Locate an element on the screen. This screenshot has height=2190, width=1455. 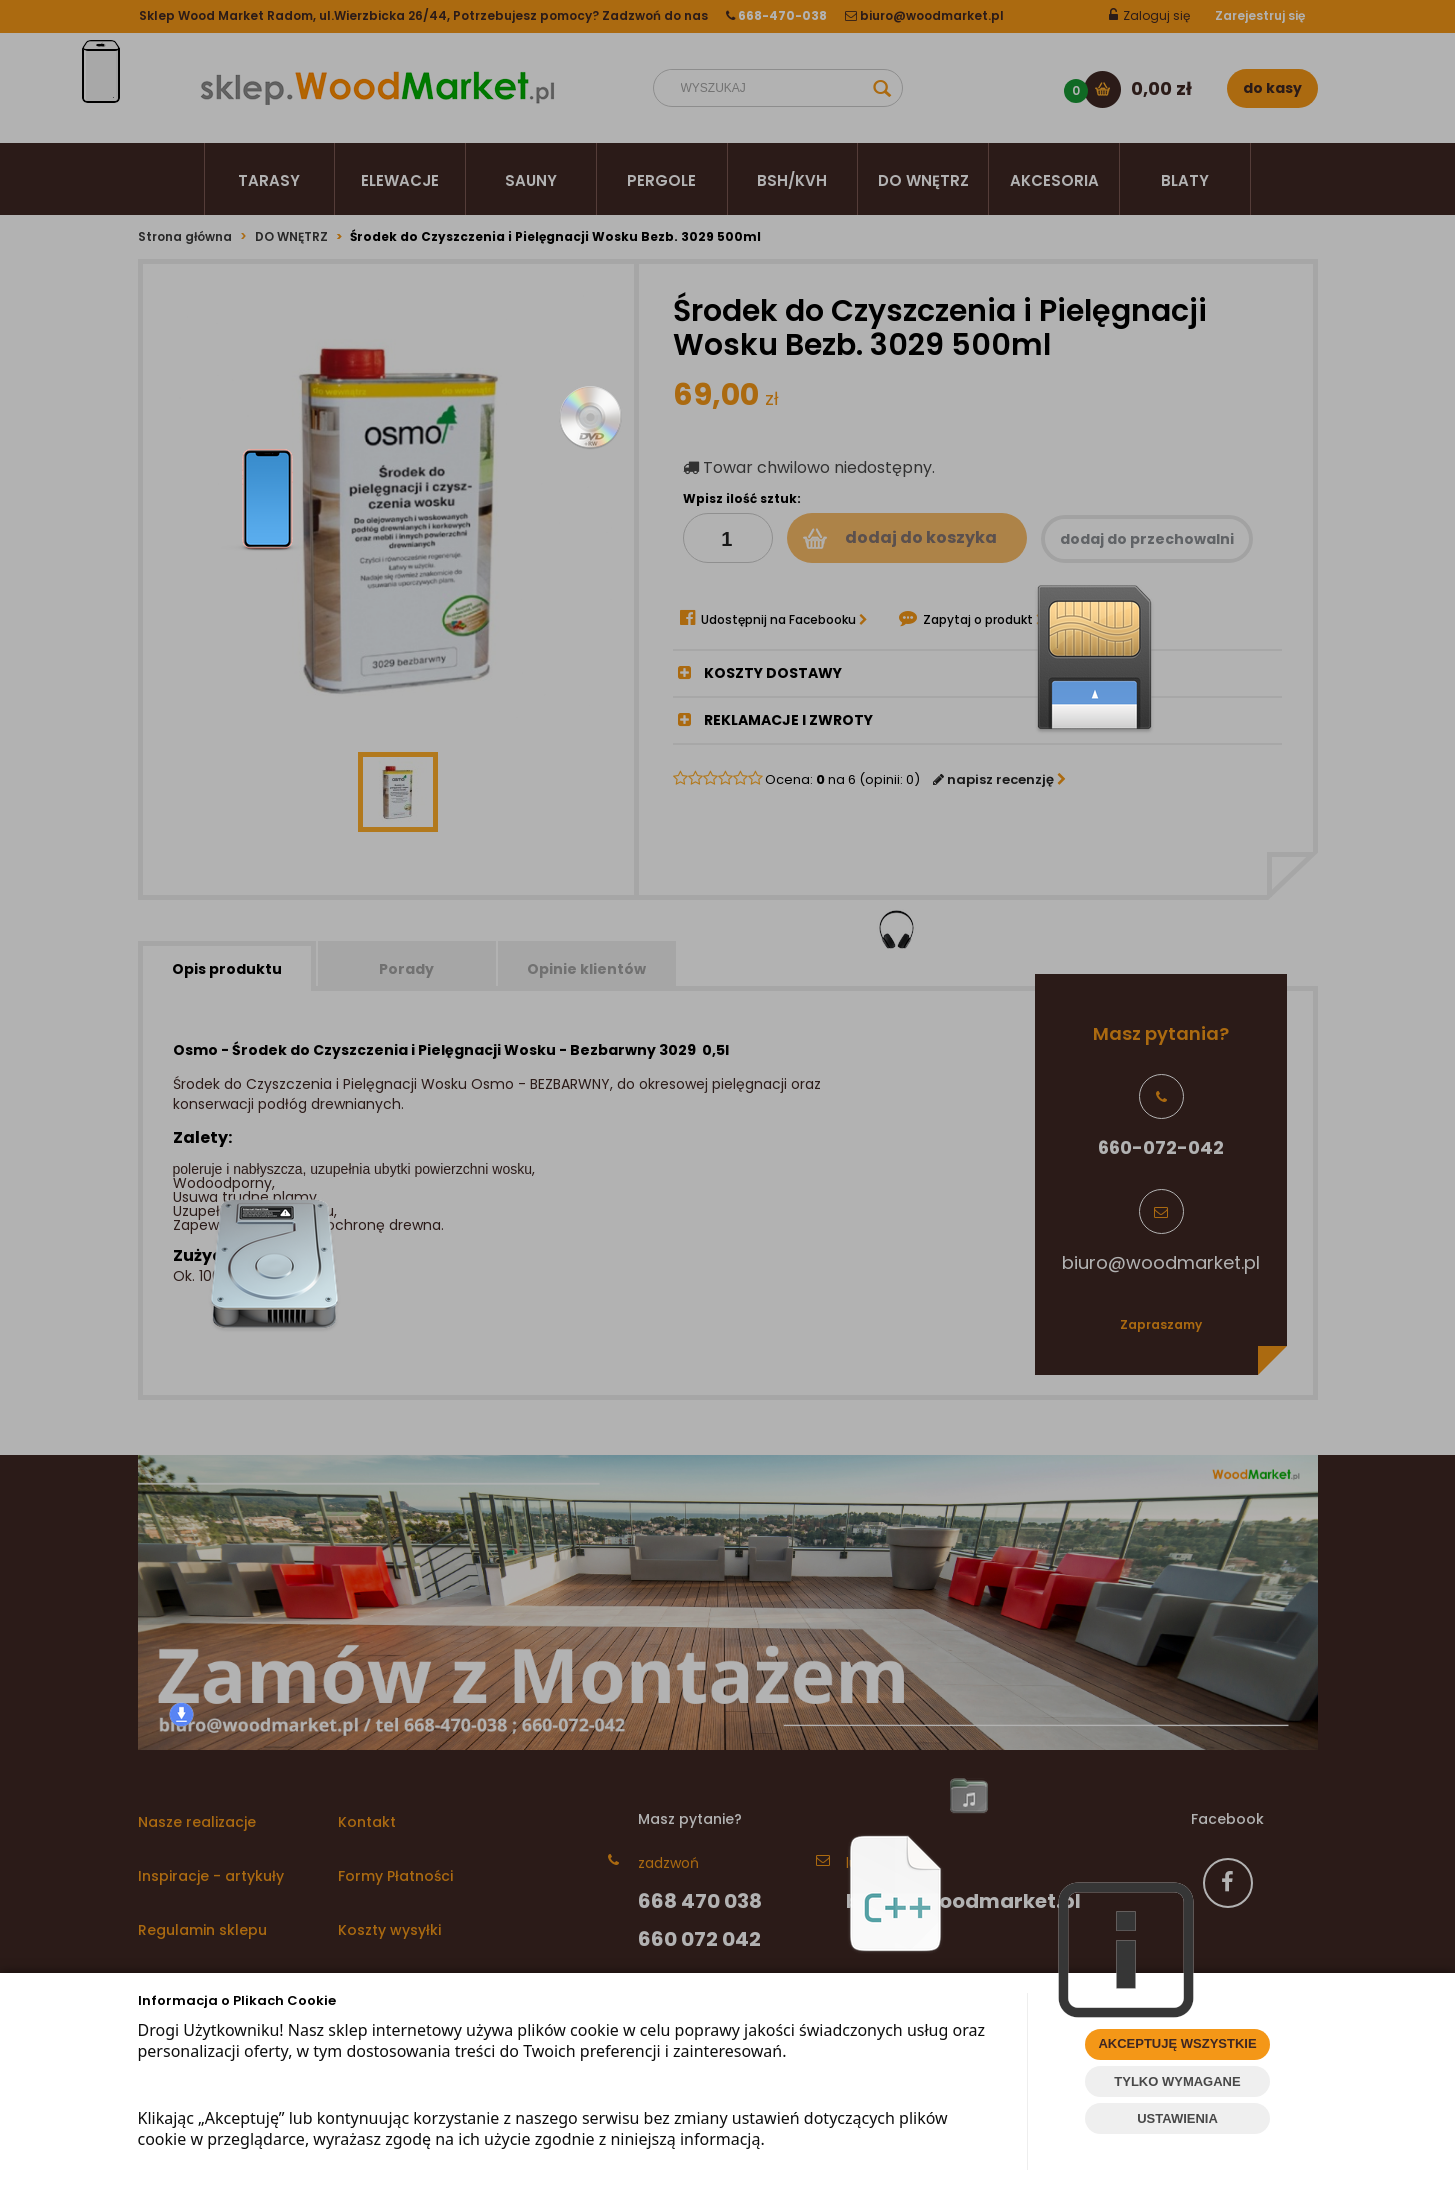
a rewritable DVD disc in the system is located at coordinates (590, 418).